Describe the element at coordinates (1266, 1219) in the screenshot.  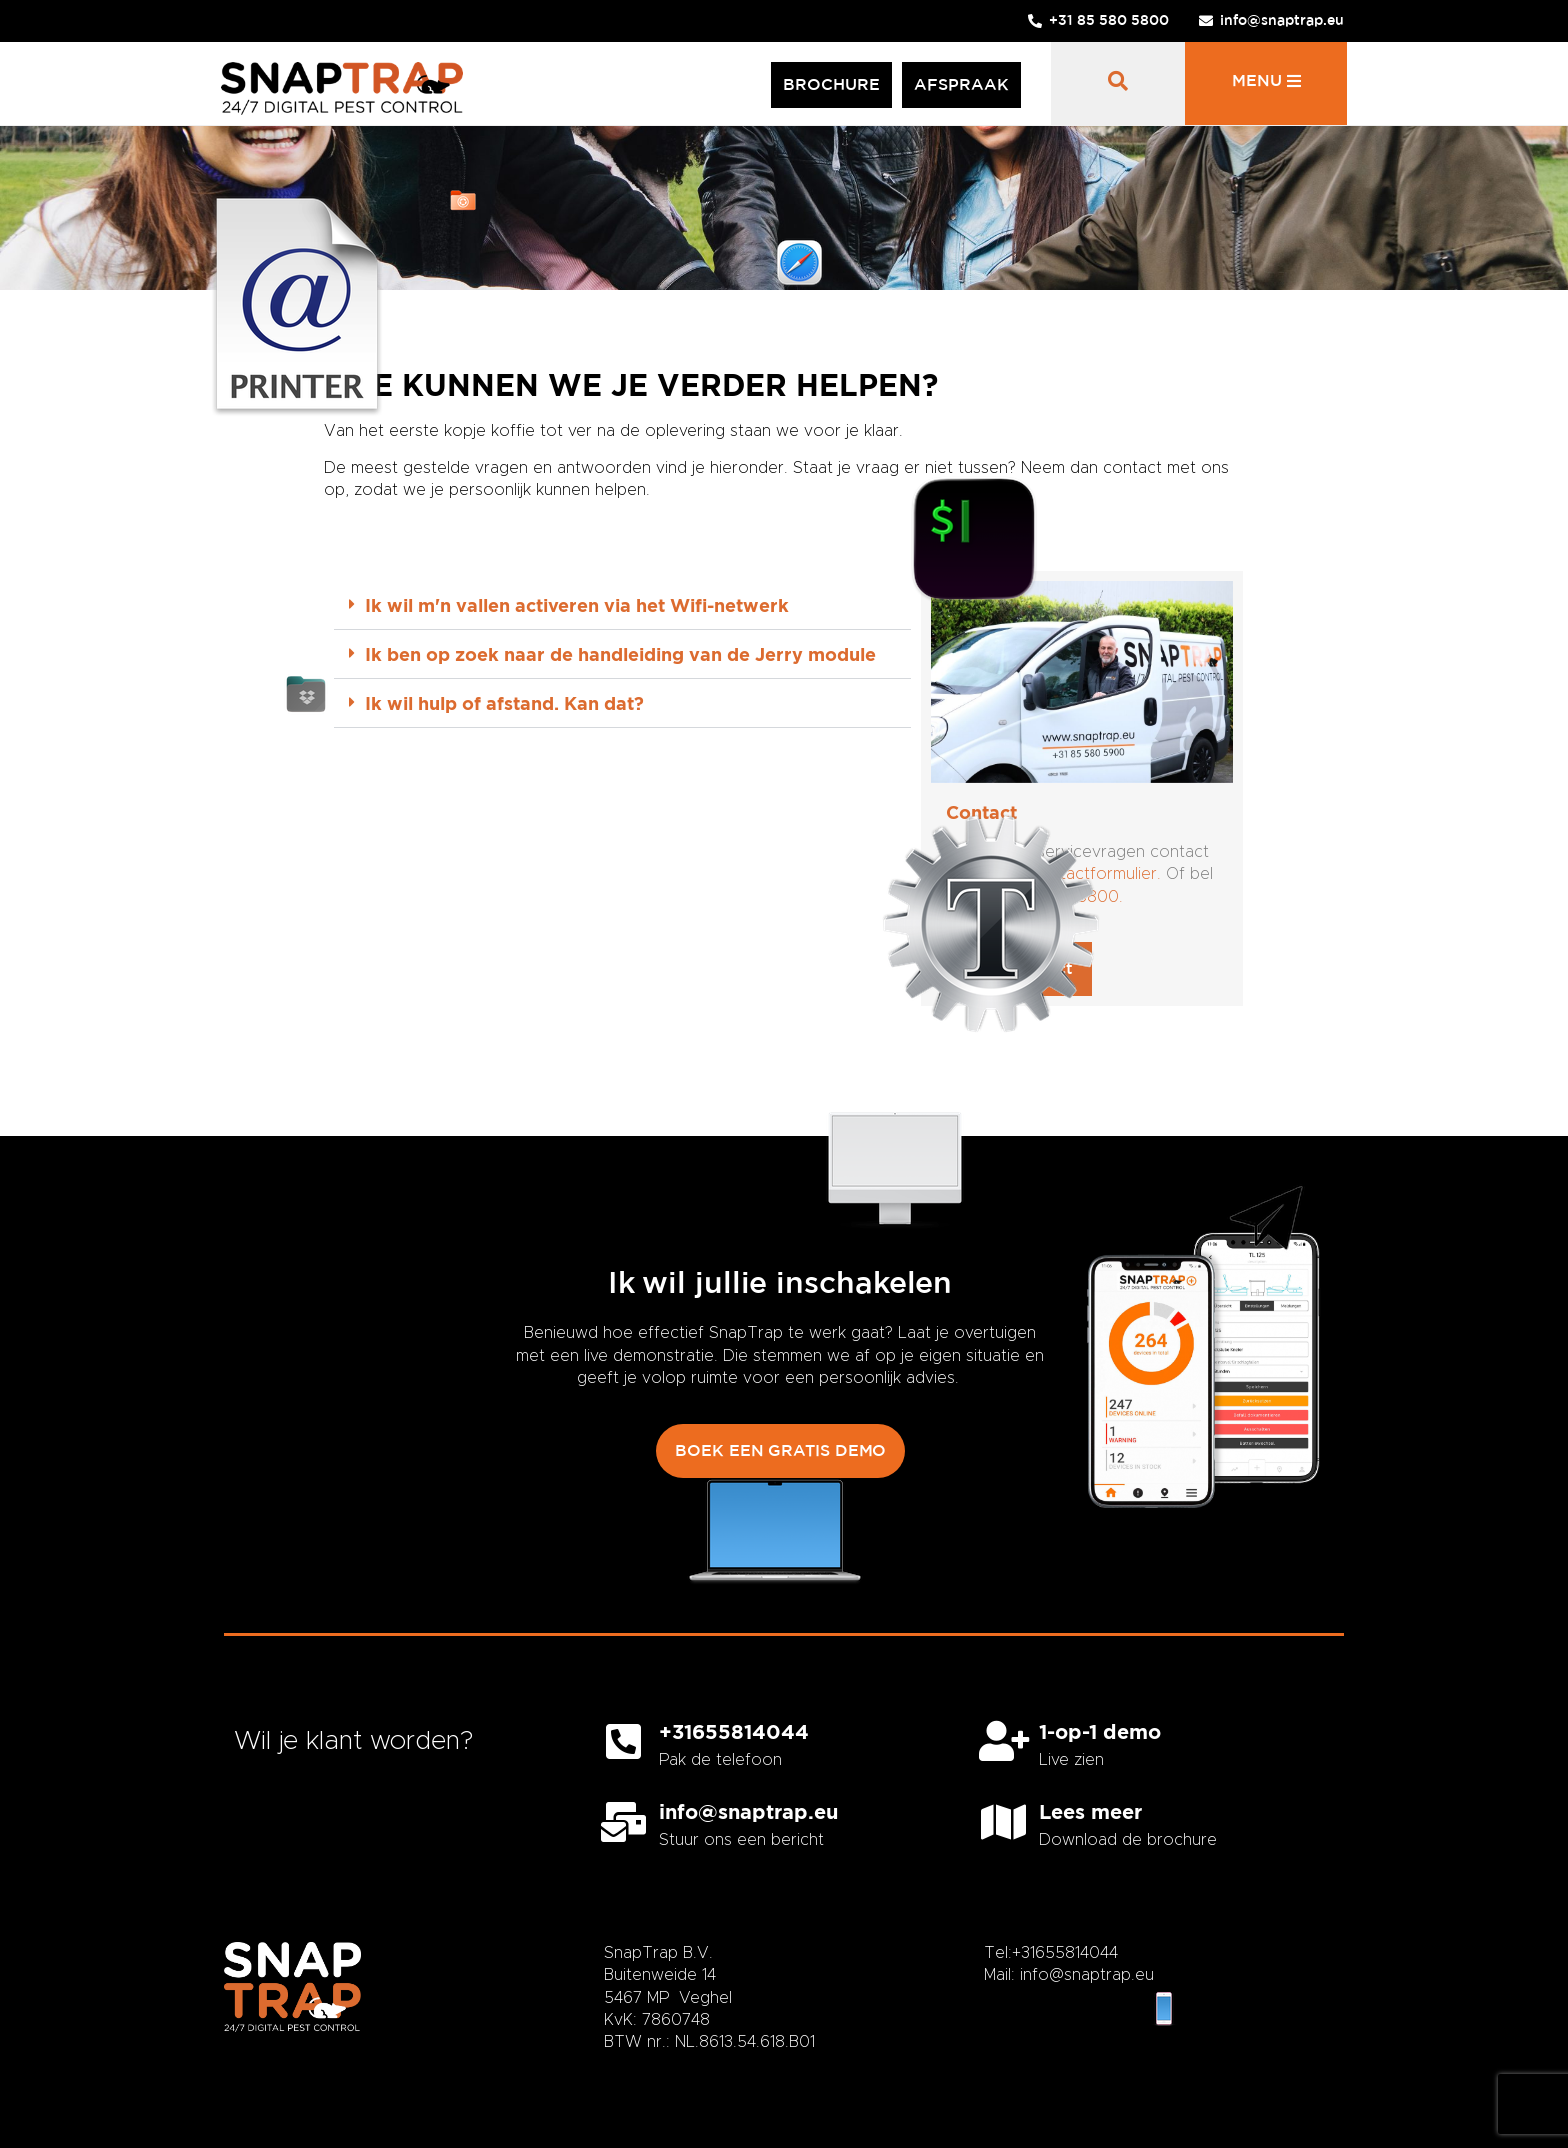
I see `view sent messages folder` at that location.